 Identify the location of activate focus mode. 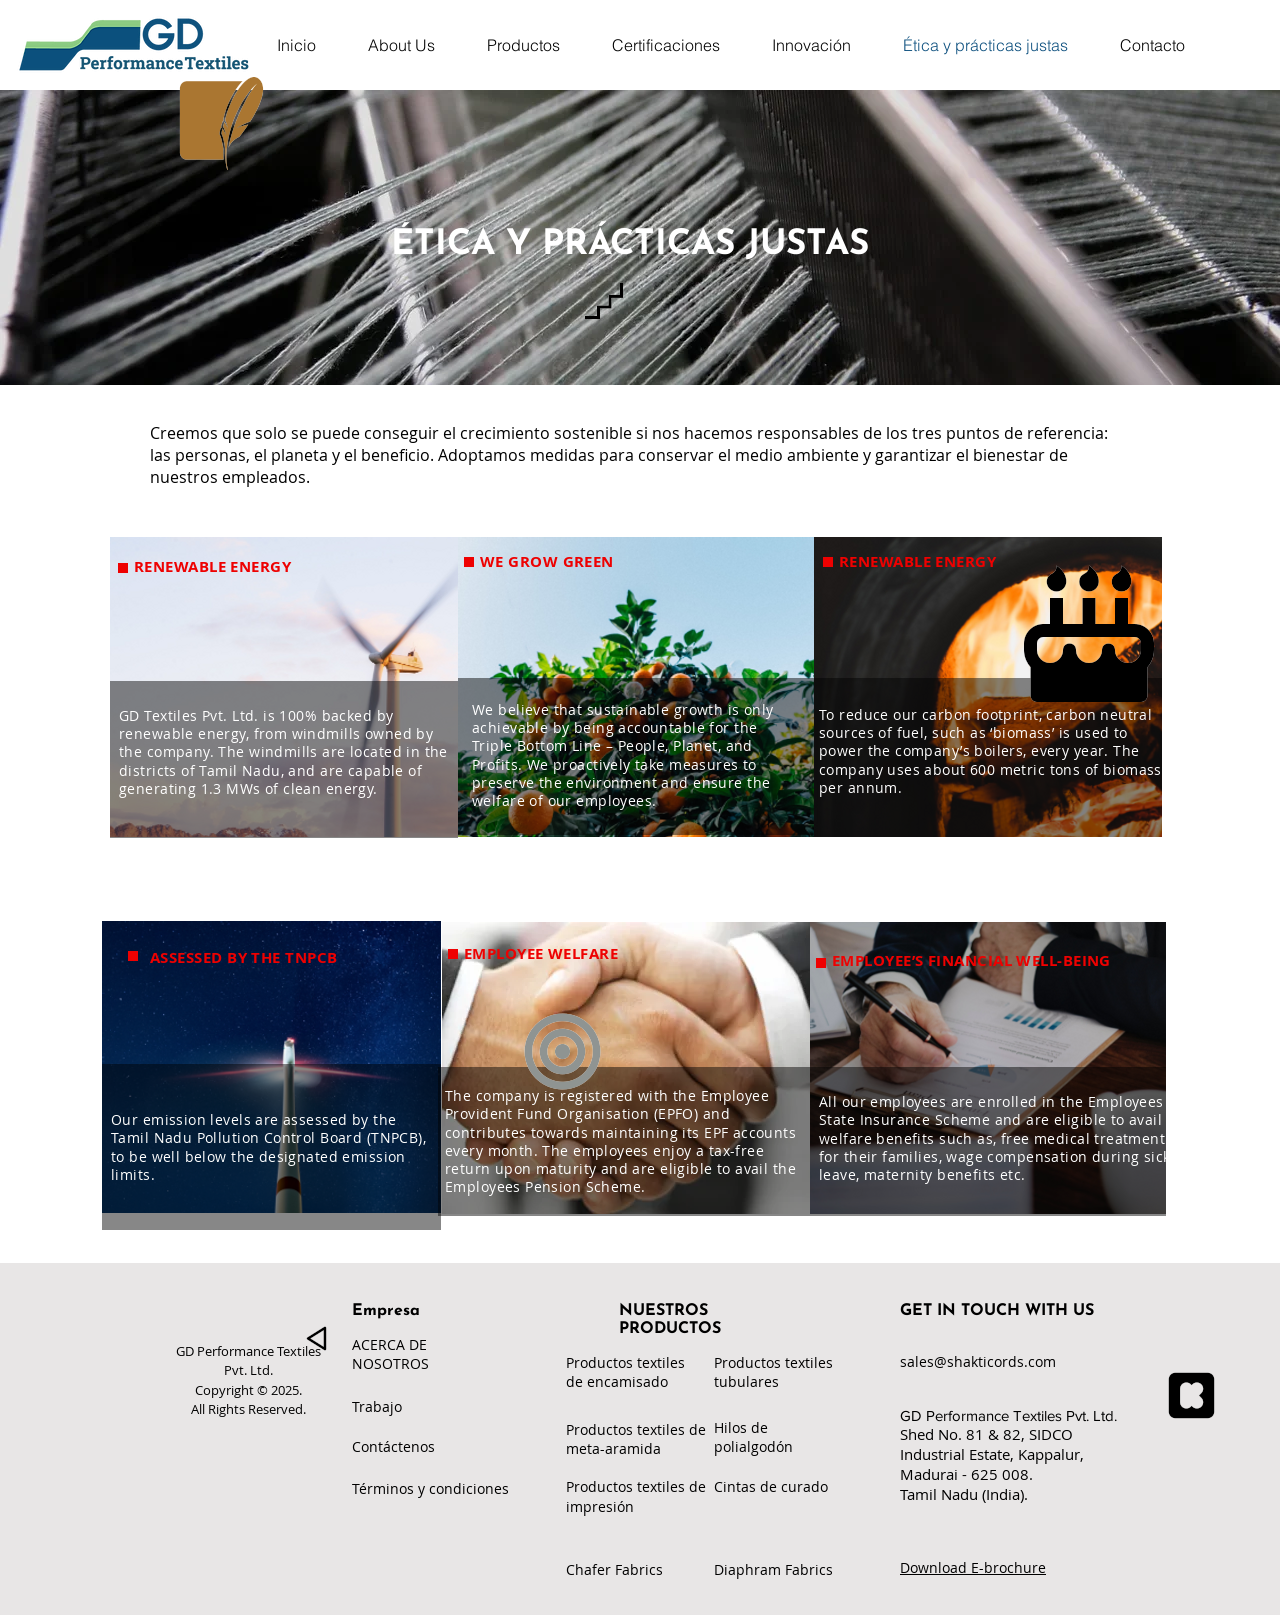
(562, 1051).